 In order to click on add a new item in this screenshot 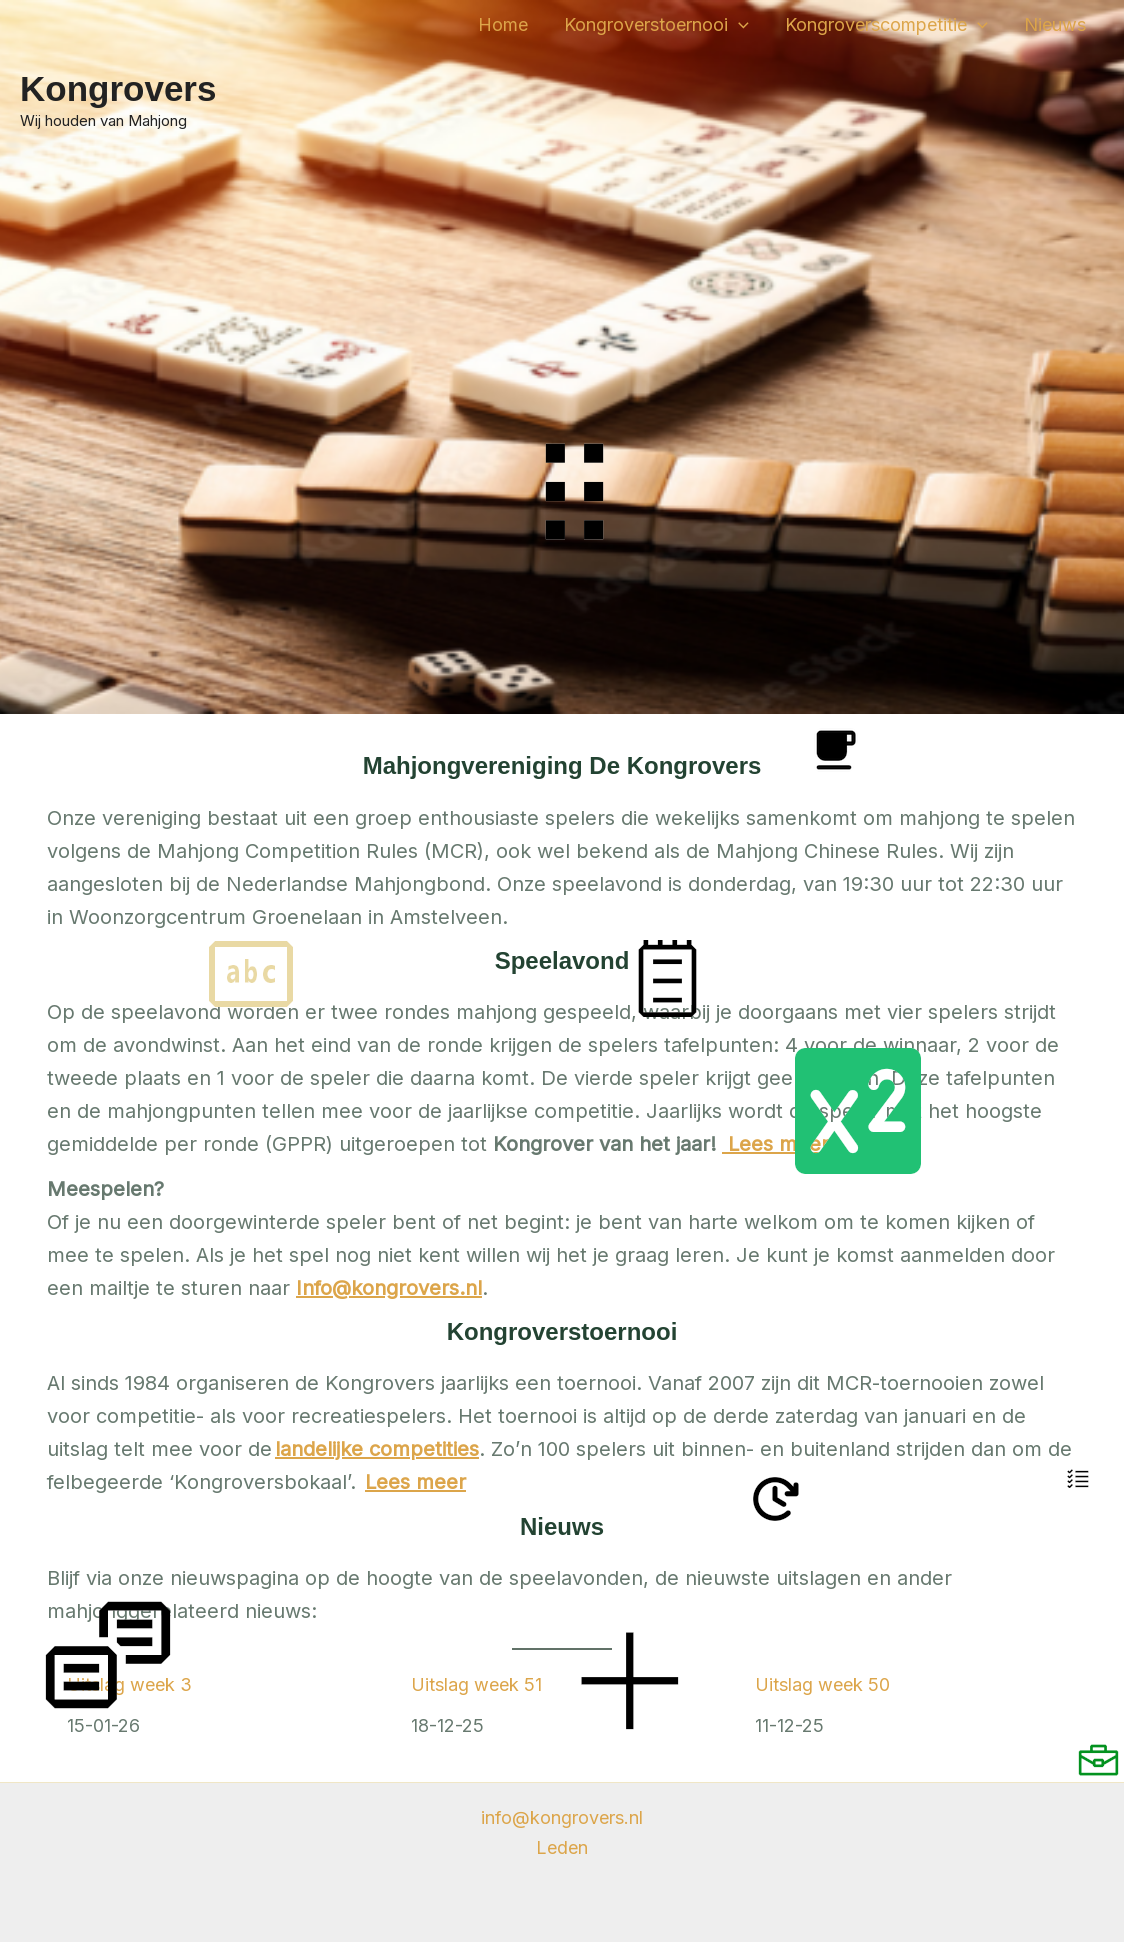, I will do `click(633, 1684)`.